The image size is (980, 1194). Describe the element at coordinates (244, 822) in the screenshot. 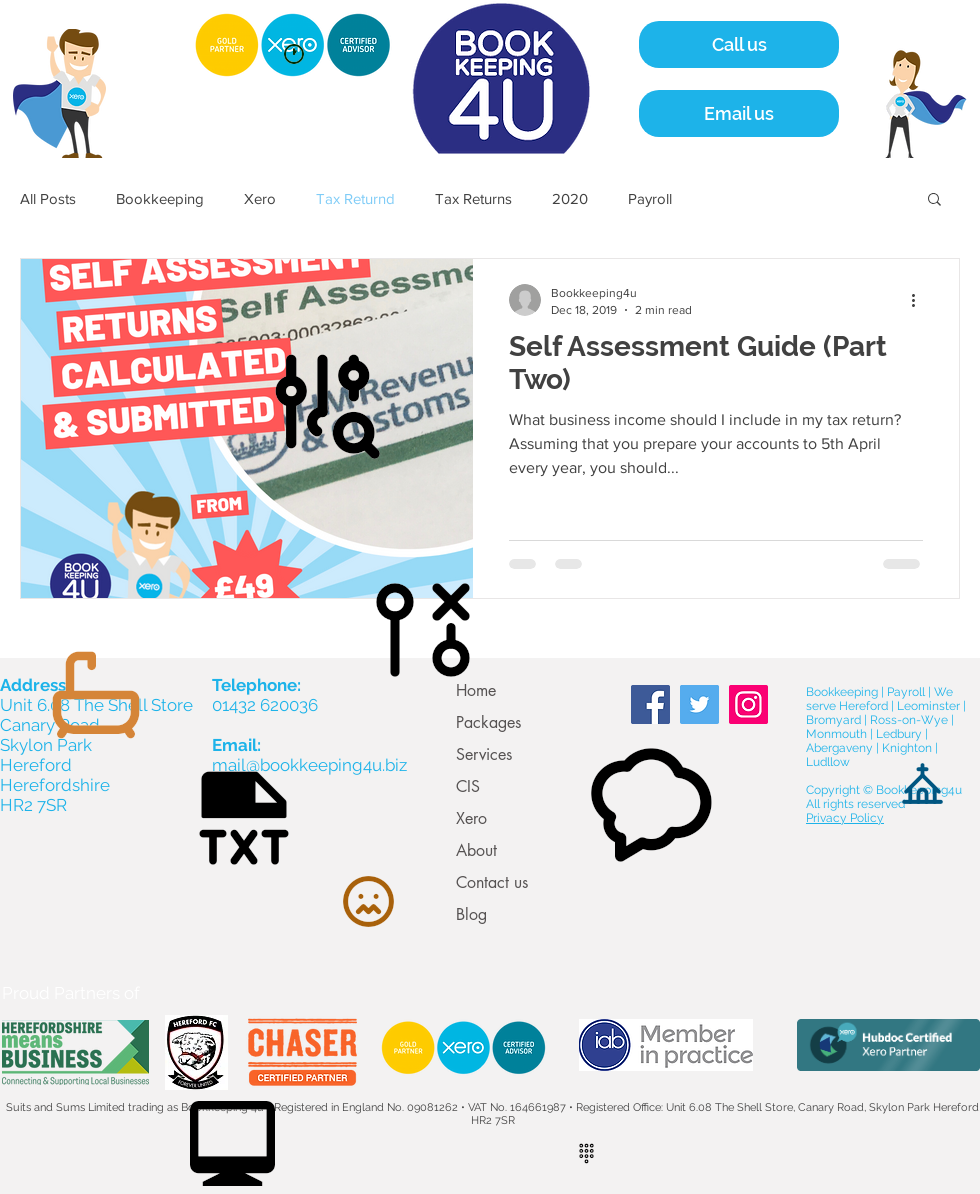

I see `open a plain text file` at that location.